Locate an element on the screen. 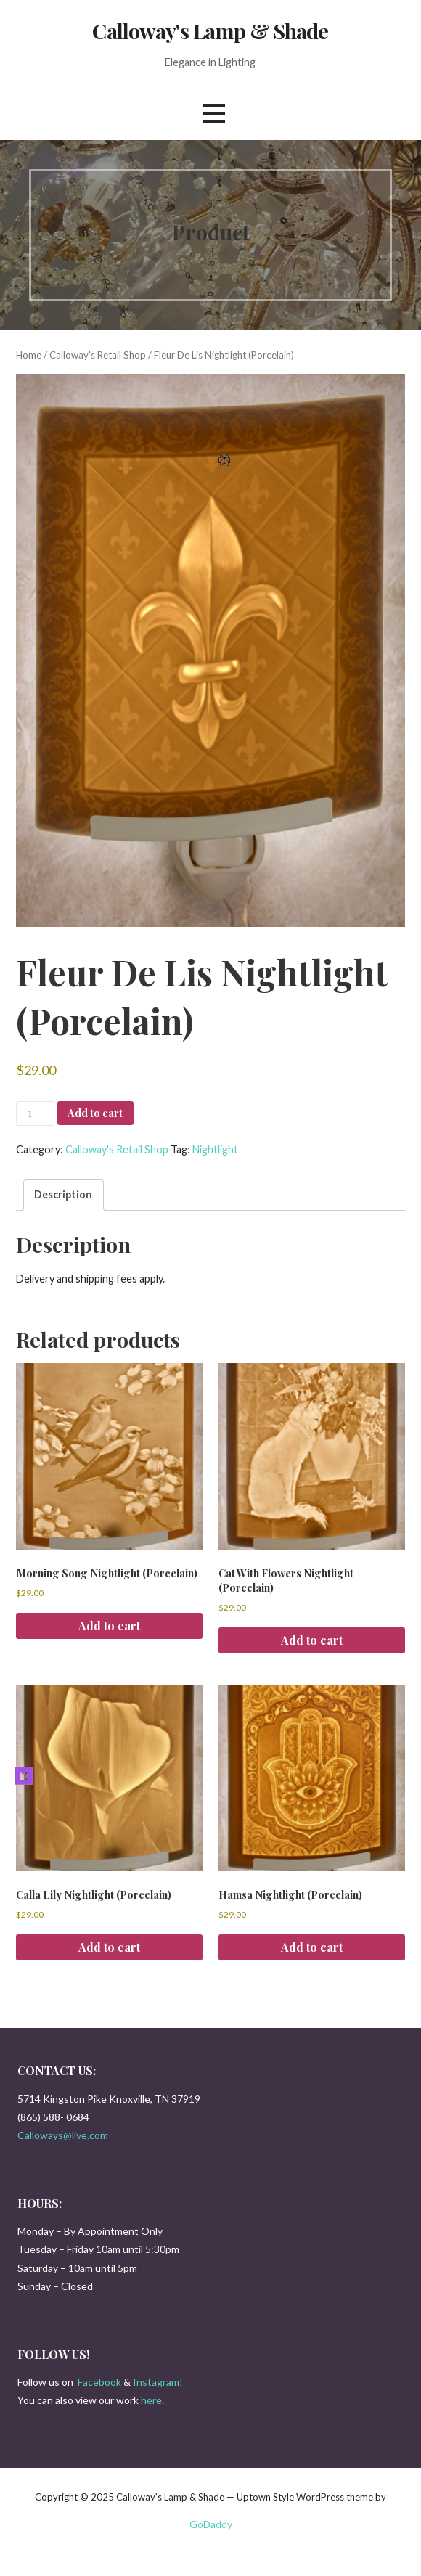 This screenshot has height=2576, width=421. open the perplexity AI app is located at coordinates (224, 460).